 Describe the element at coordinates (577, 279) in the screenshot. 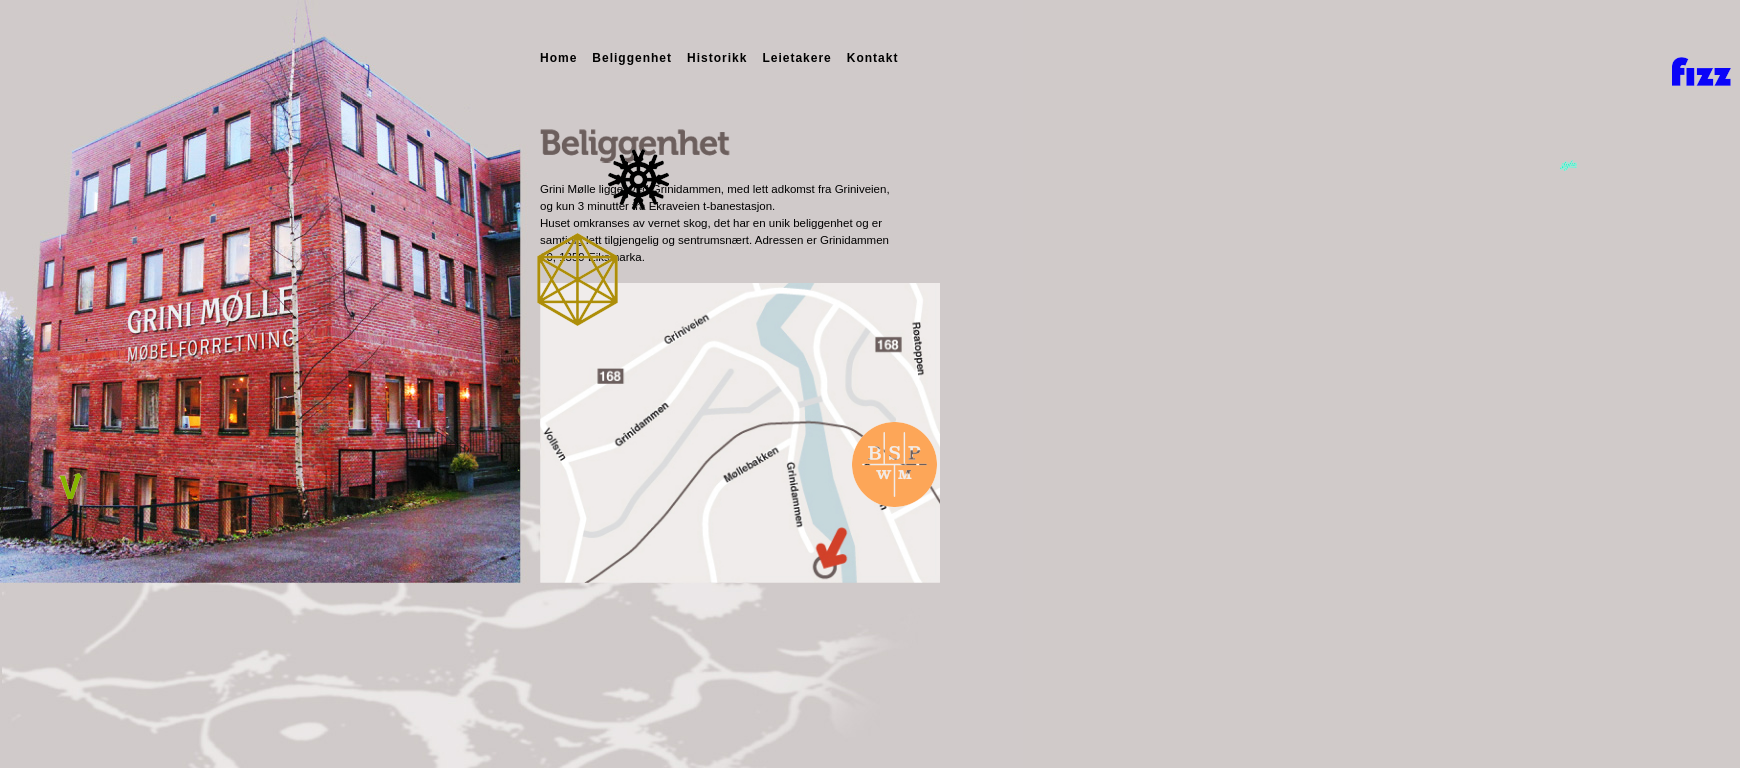

I see `OpenJS Foundation logo` at that location.